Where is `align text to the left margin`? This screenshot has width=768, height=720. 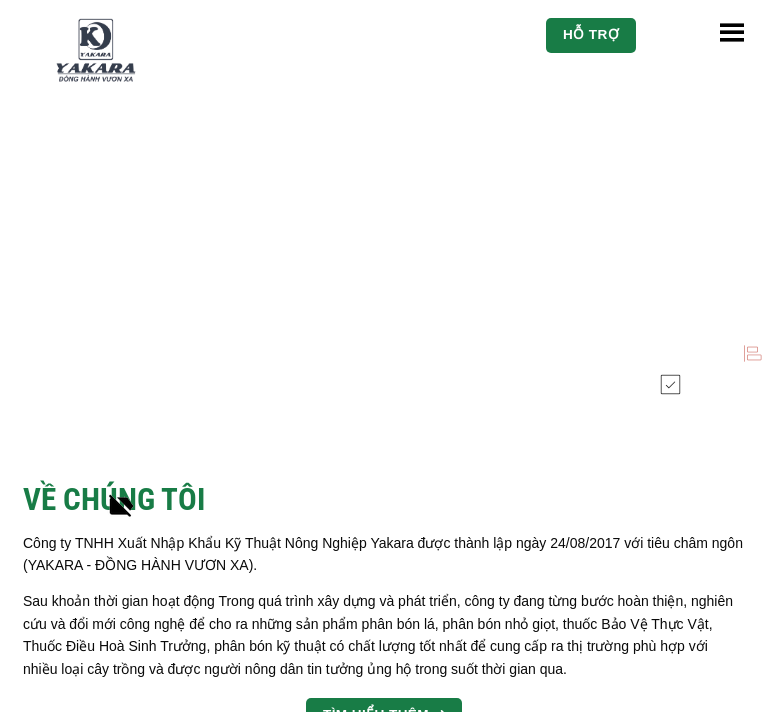
align text to the left margin is located at coordinates (752, 353).